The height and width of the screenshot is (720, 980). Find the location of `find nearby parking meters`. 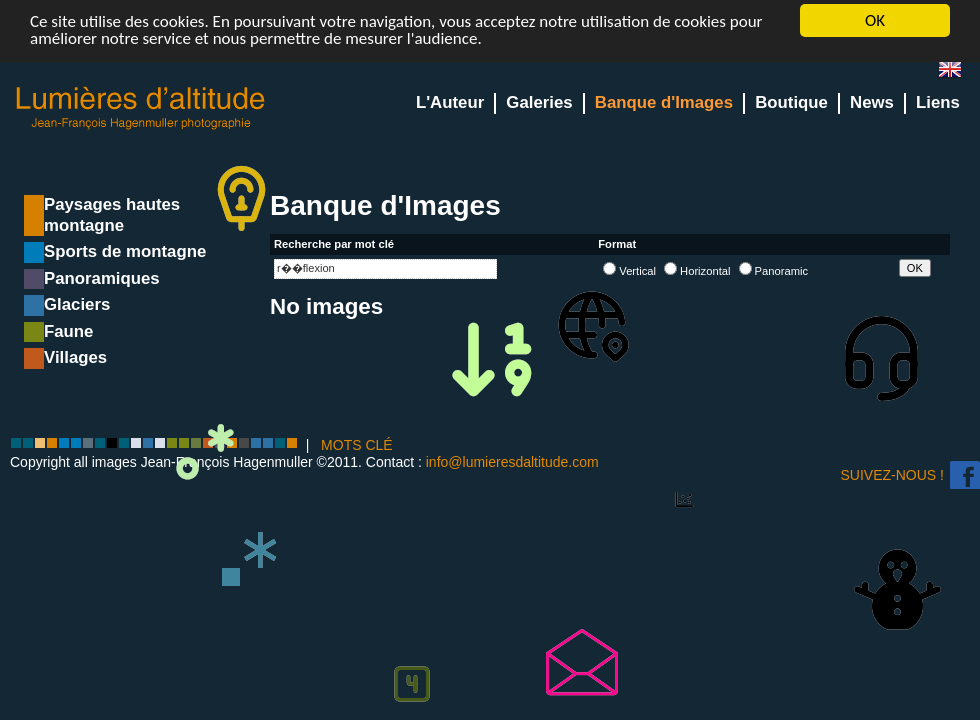

find nearby parking meters is located at coordinates (241, 198).